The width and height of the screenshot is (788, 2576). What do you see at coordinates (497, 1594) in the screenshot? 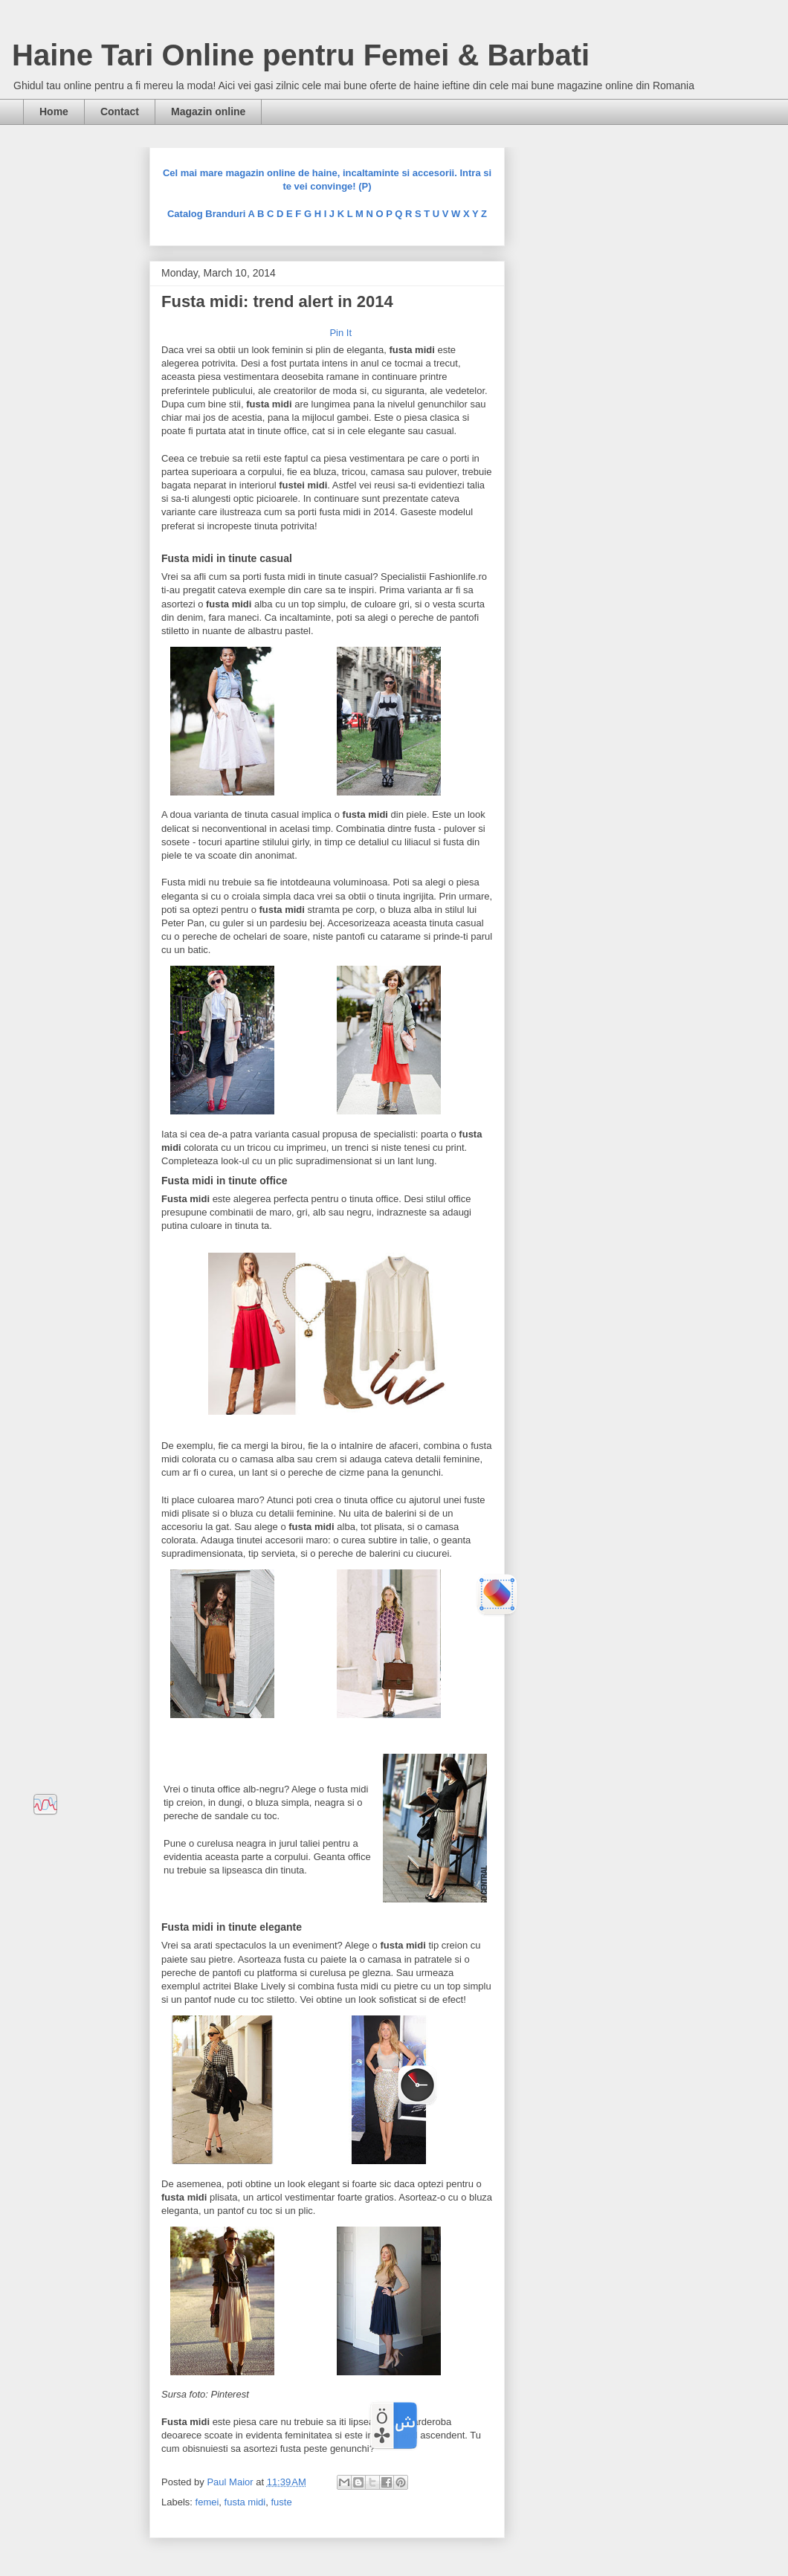
I see `open exhibit app for 3d model viewing` at bounding box center [497, 1594].